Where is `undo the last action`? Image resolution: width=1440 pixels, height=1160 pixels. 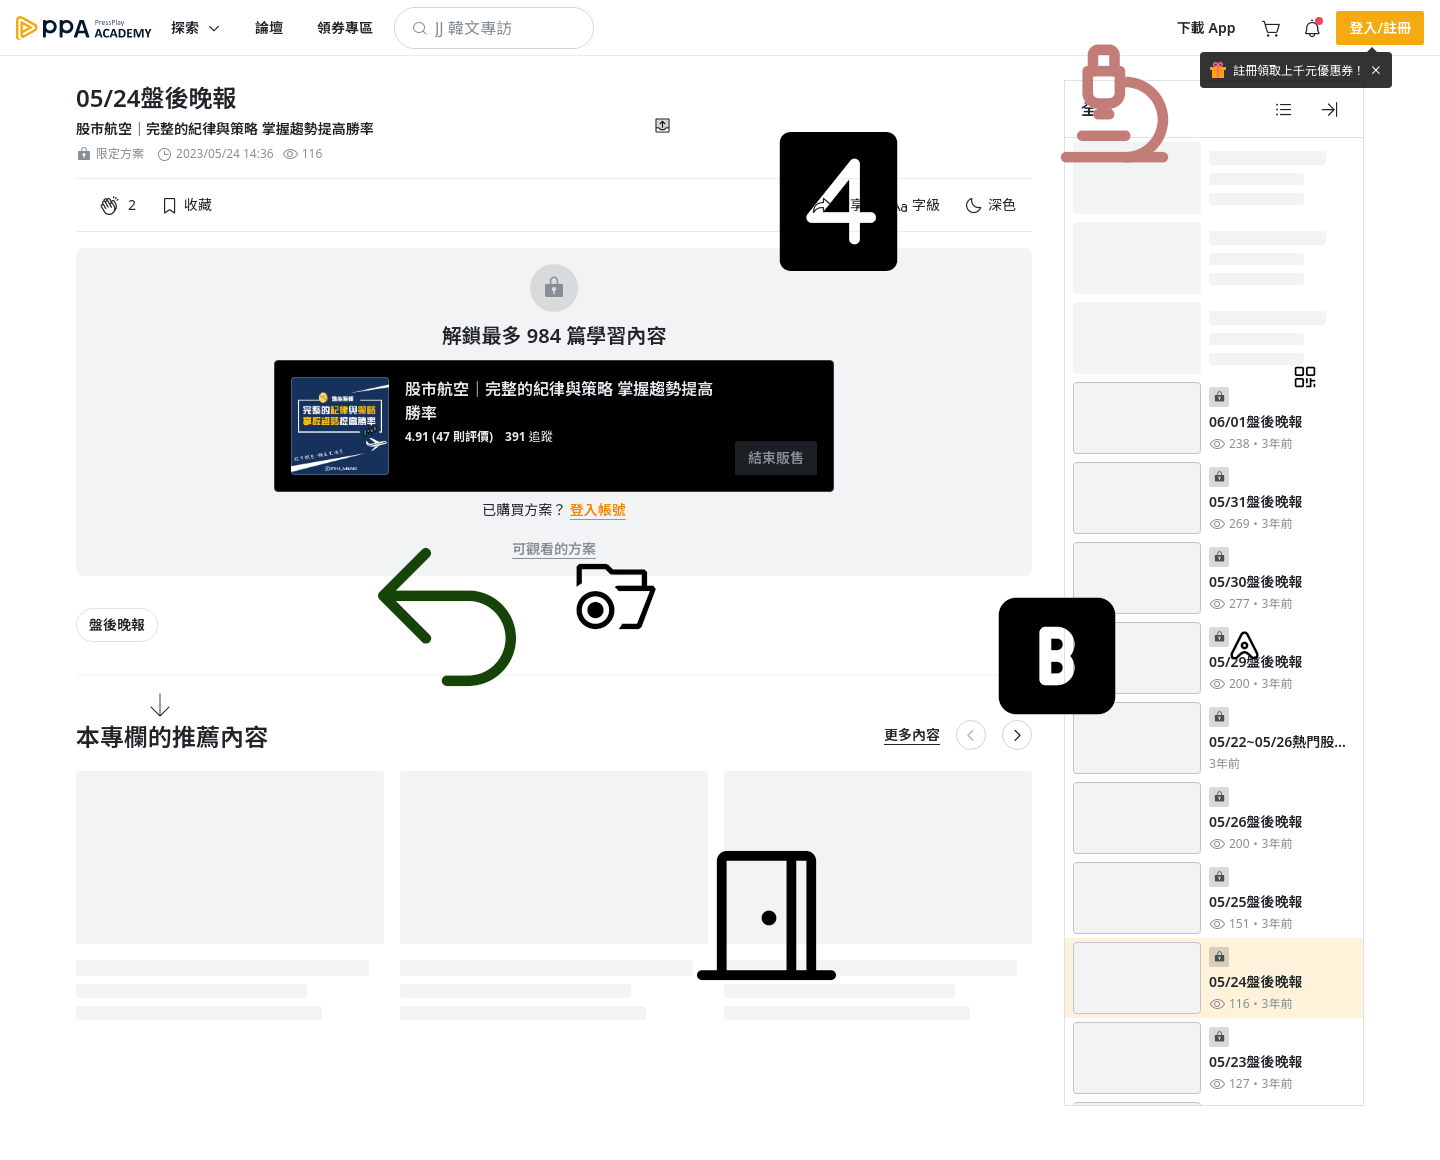
undo the last action is located at coordinates (447, 617).